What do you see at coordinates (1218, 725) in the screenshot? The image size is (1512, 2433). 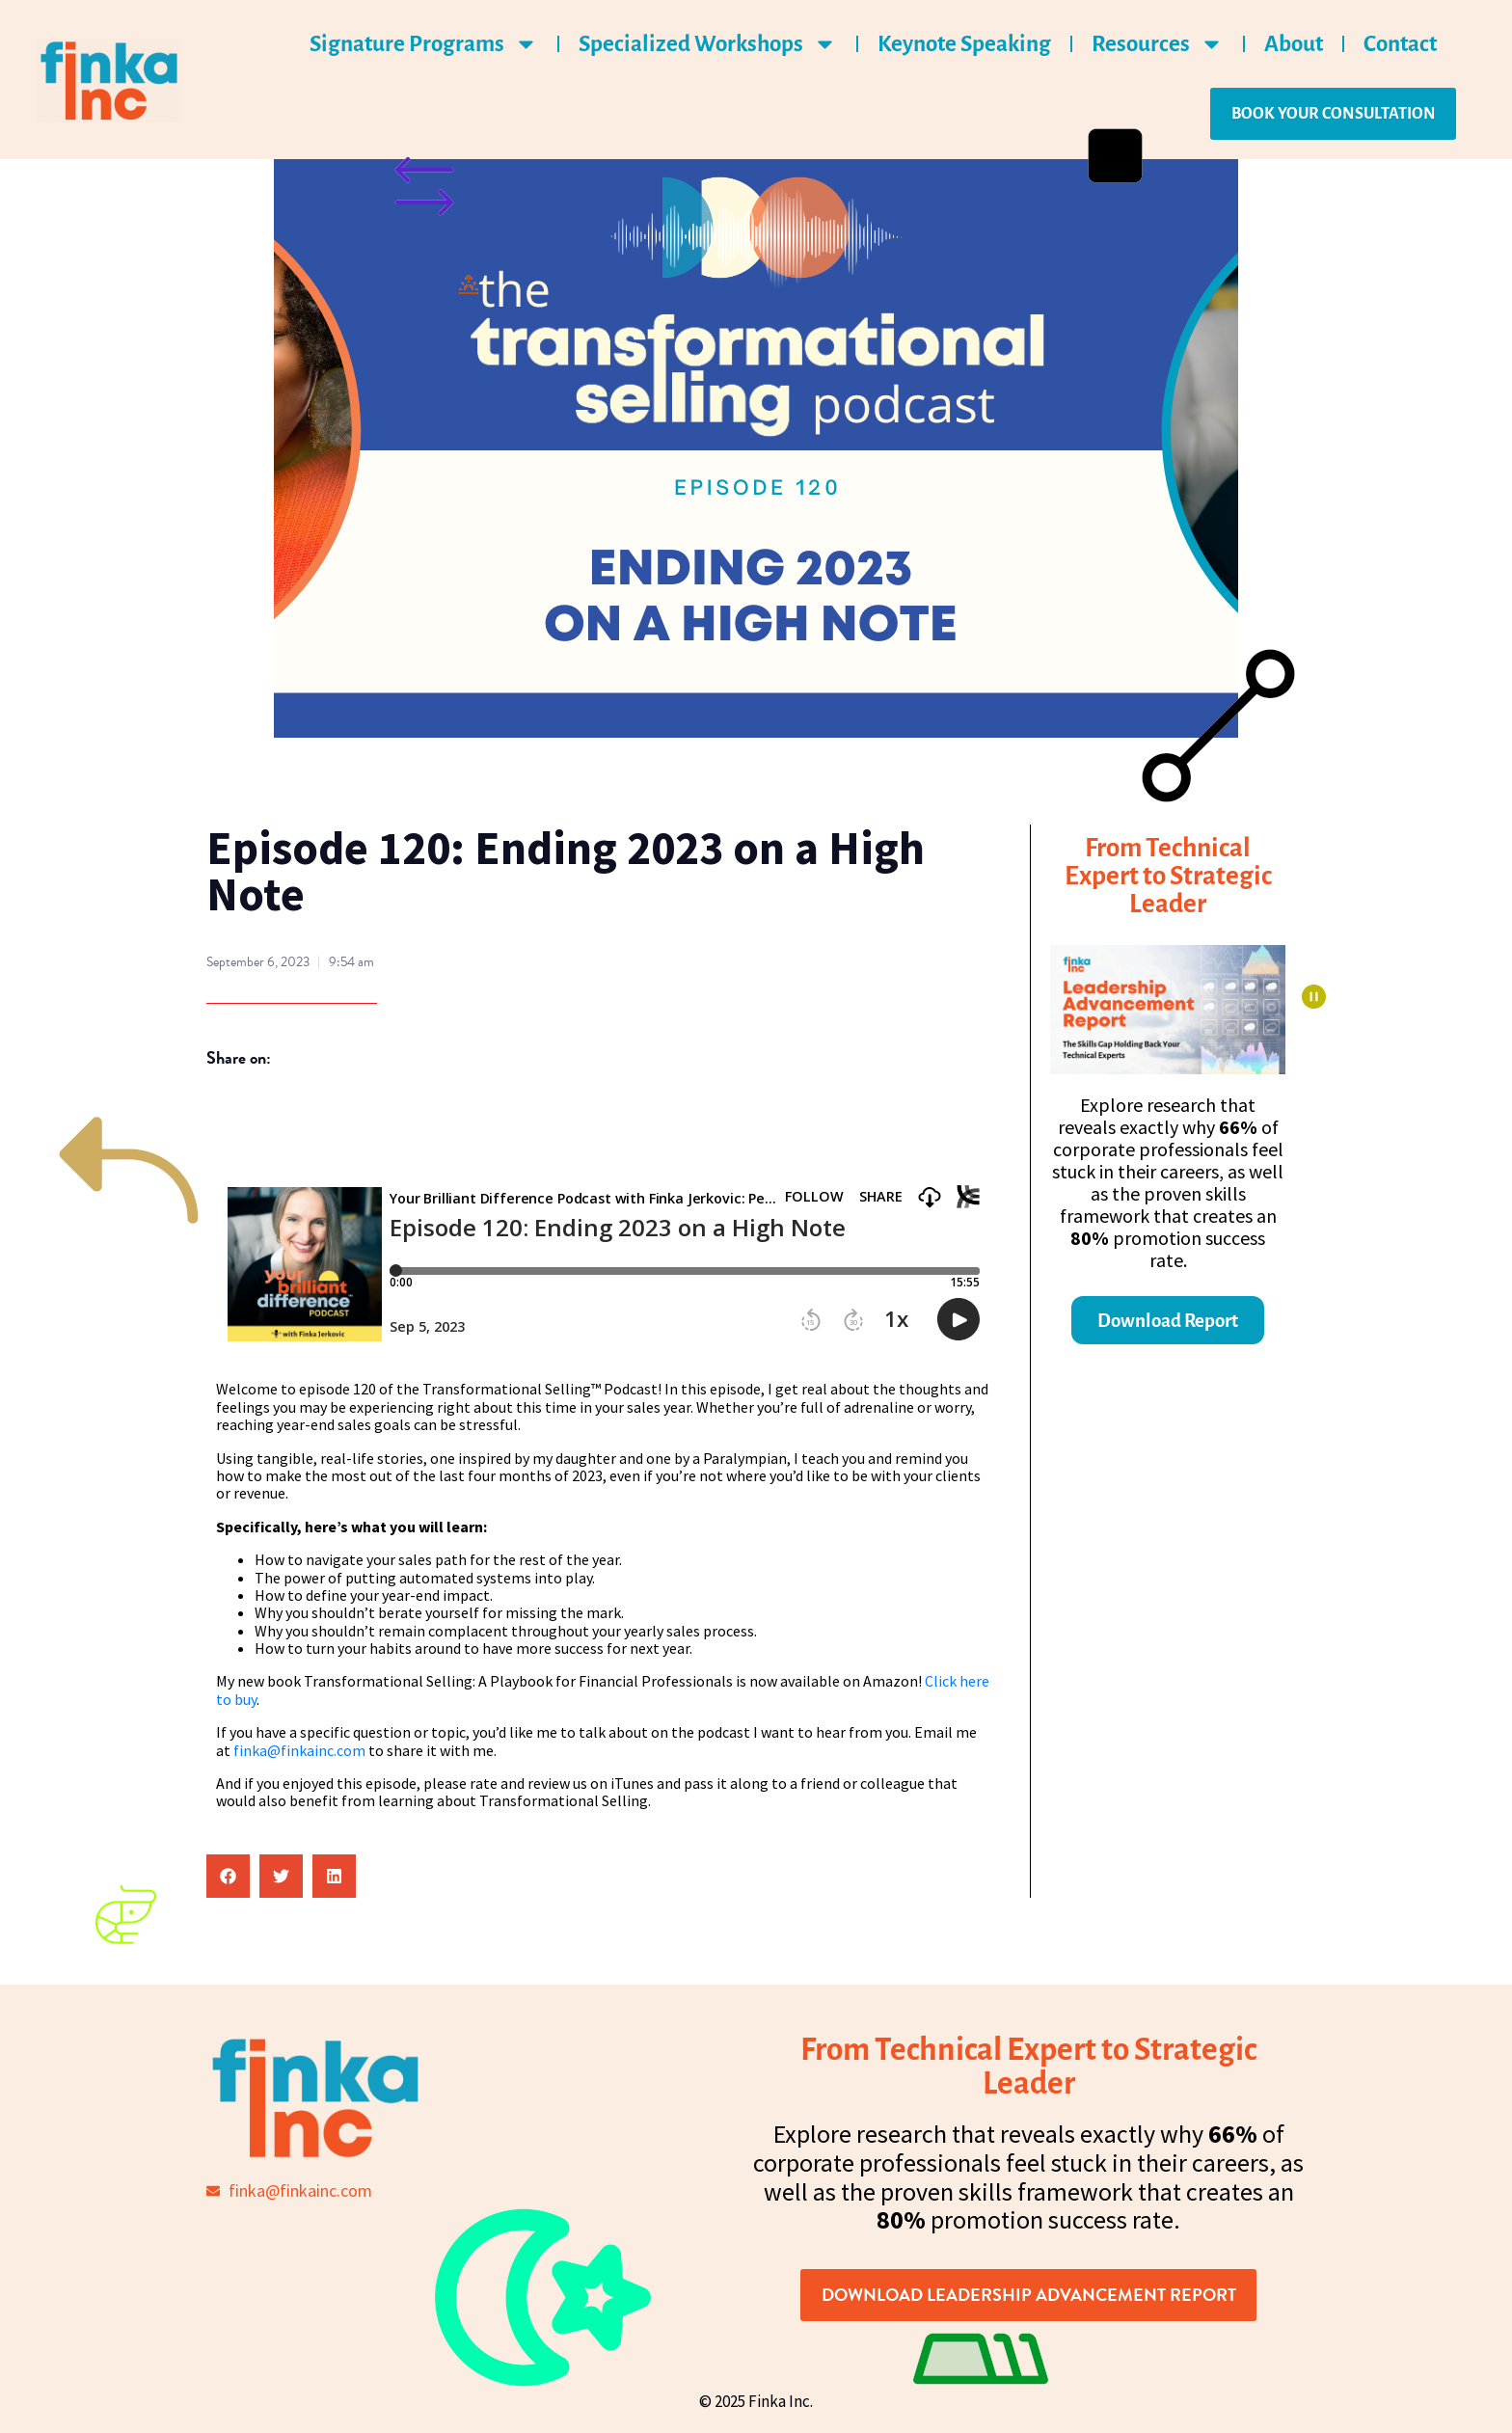 I see `draw a line between two points` at bounding box center [1218, 725].